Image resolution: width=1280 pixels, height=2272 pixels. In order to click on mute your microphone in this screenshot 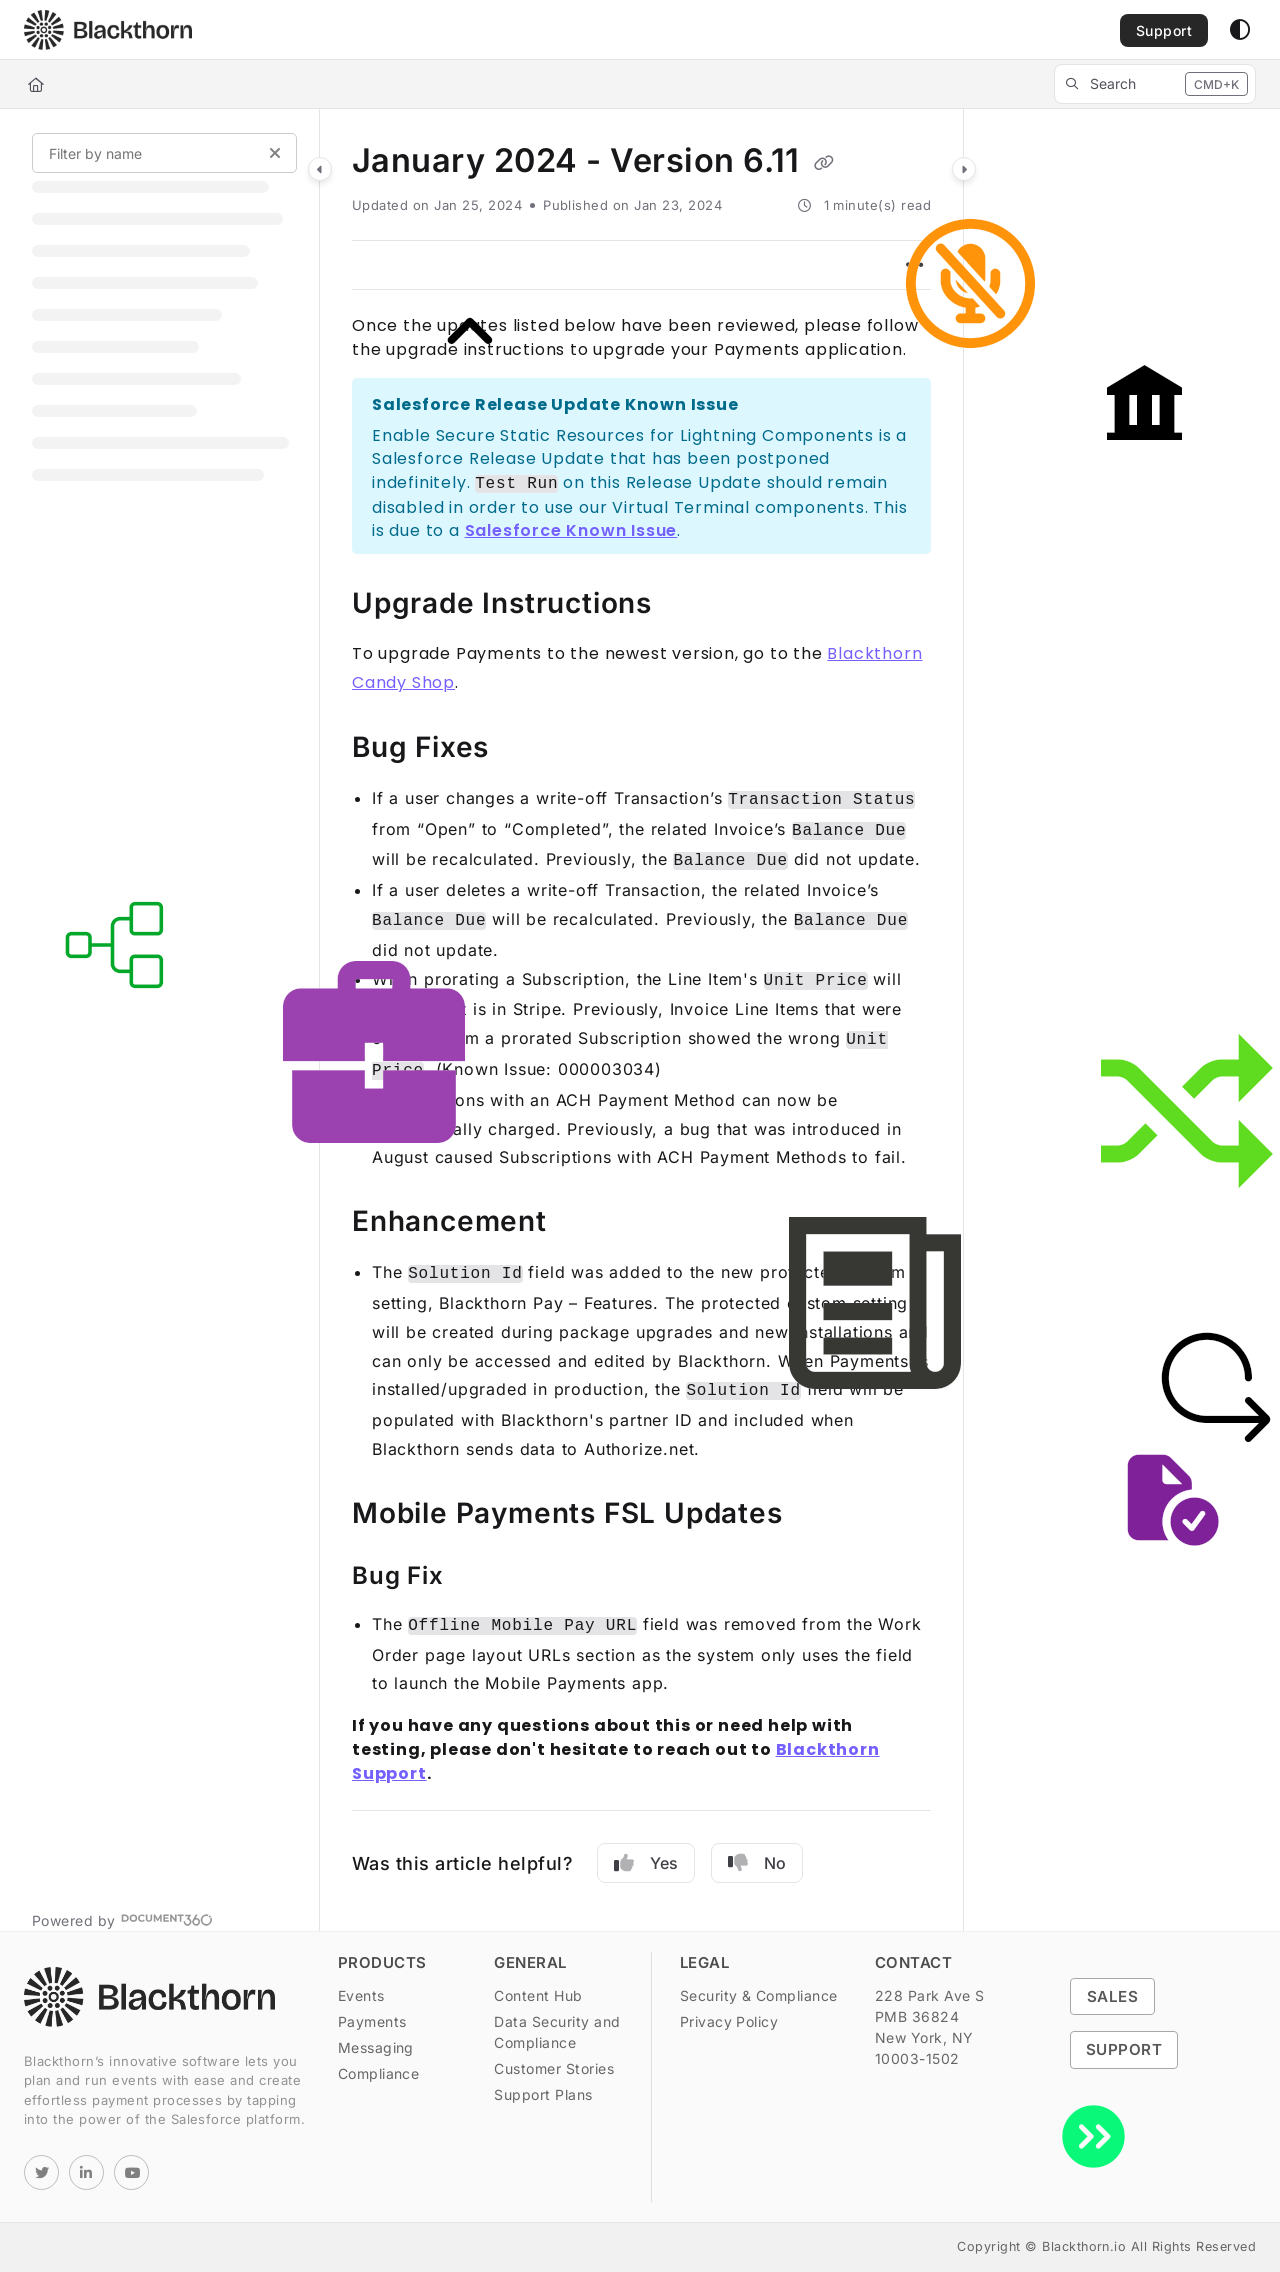, I will do `click(970, 283)`.